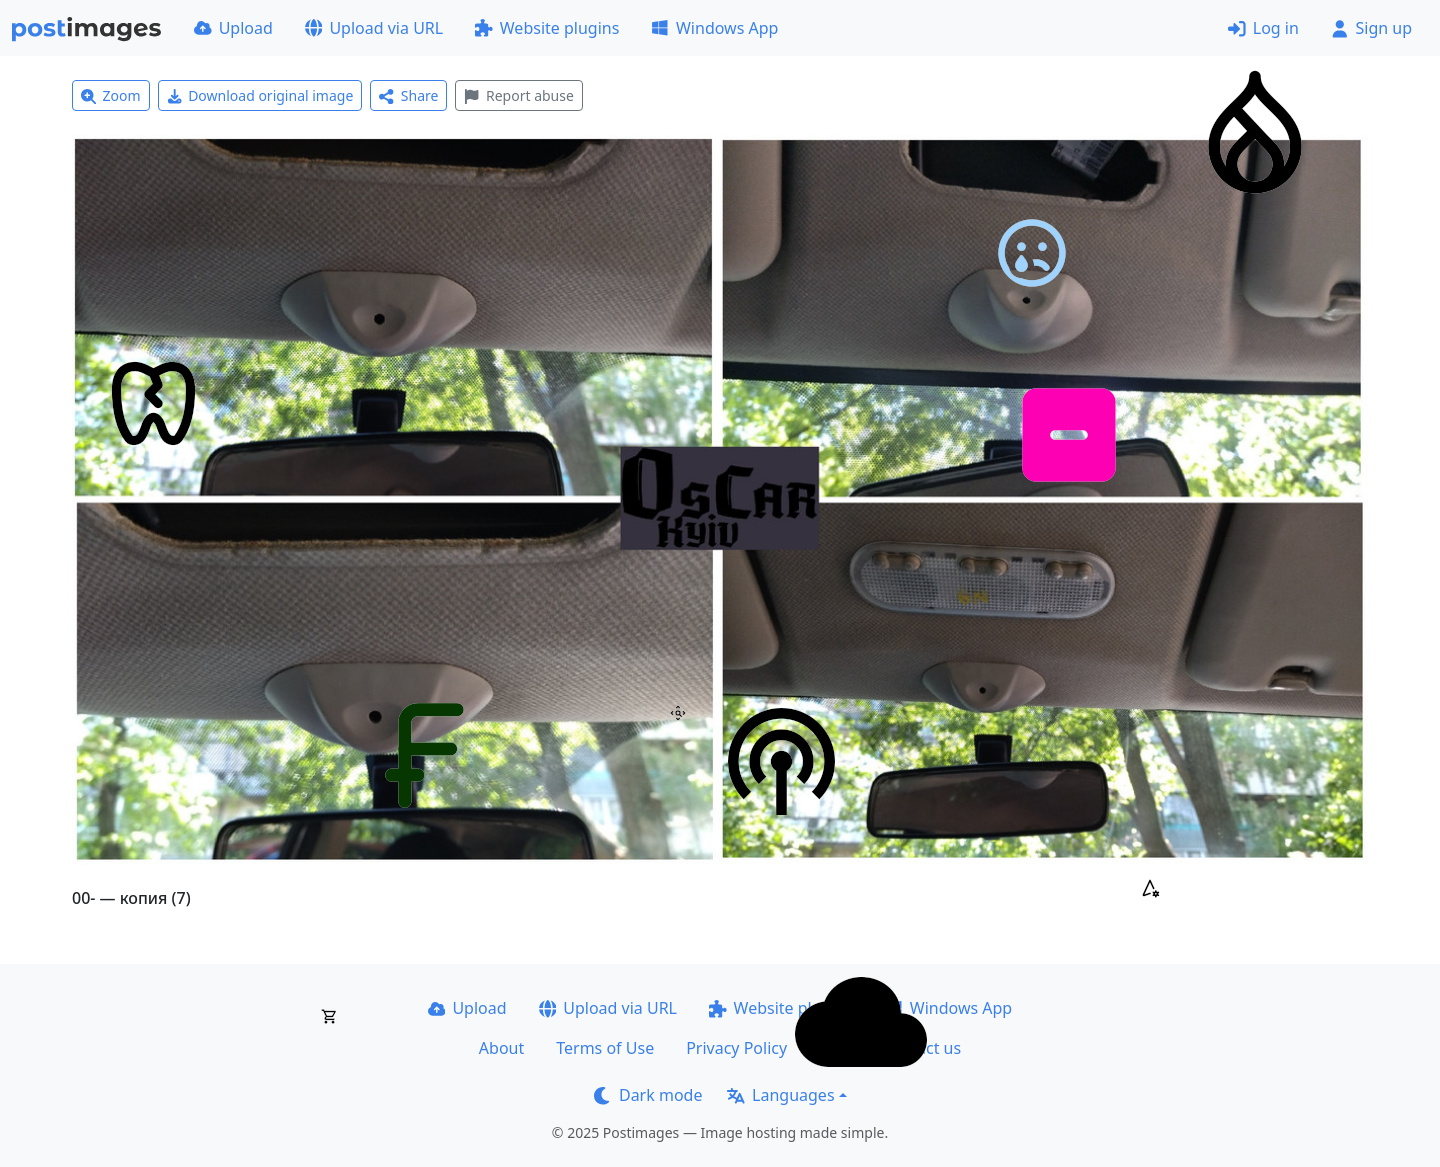  I want to click on broadcast or transmit a signal, so click(781, 761).